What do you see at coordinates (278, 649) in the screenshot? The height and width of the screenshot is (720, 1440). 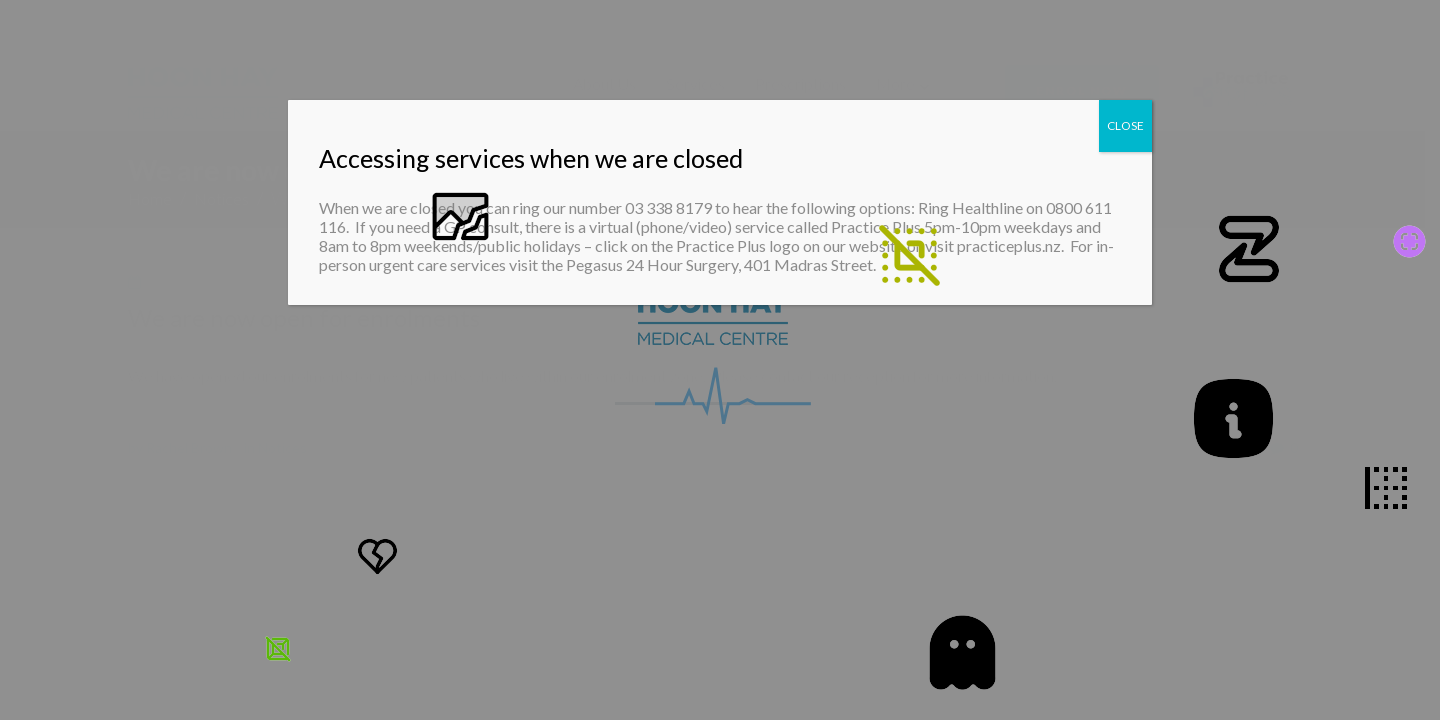 I see `disable box model view` at bounding box center [278, 649].